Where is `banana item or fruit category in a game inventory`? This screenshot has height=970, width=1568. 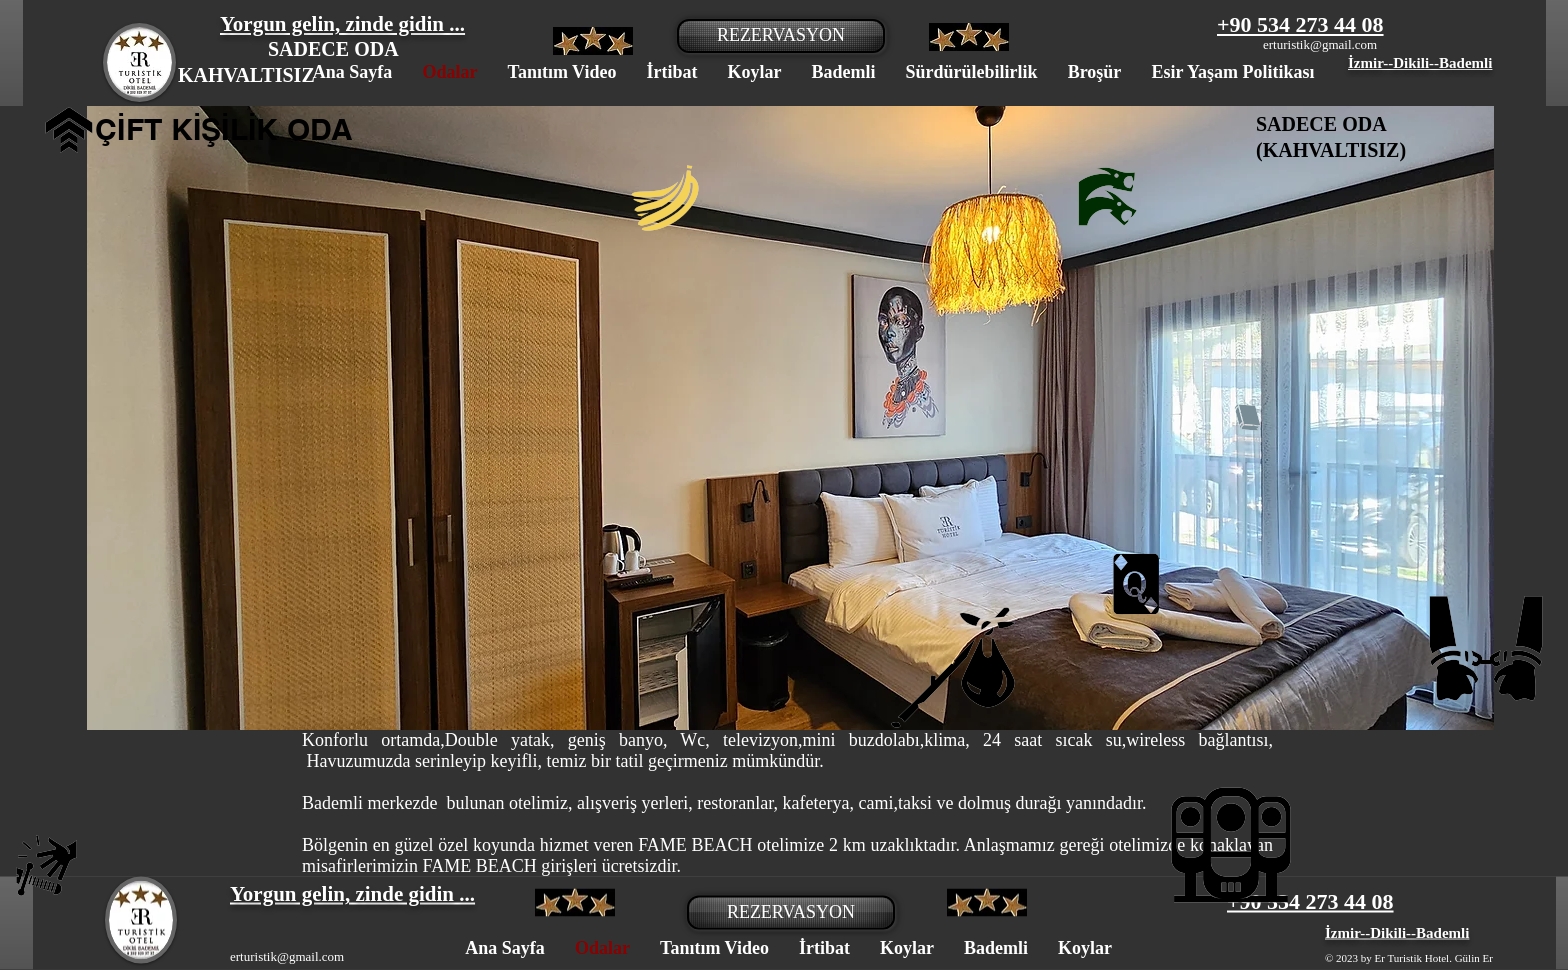 banana item or fruit category in a game inventory is located at coordinates (665, 198).